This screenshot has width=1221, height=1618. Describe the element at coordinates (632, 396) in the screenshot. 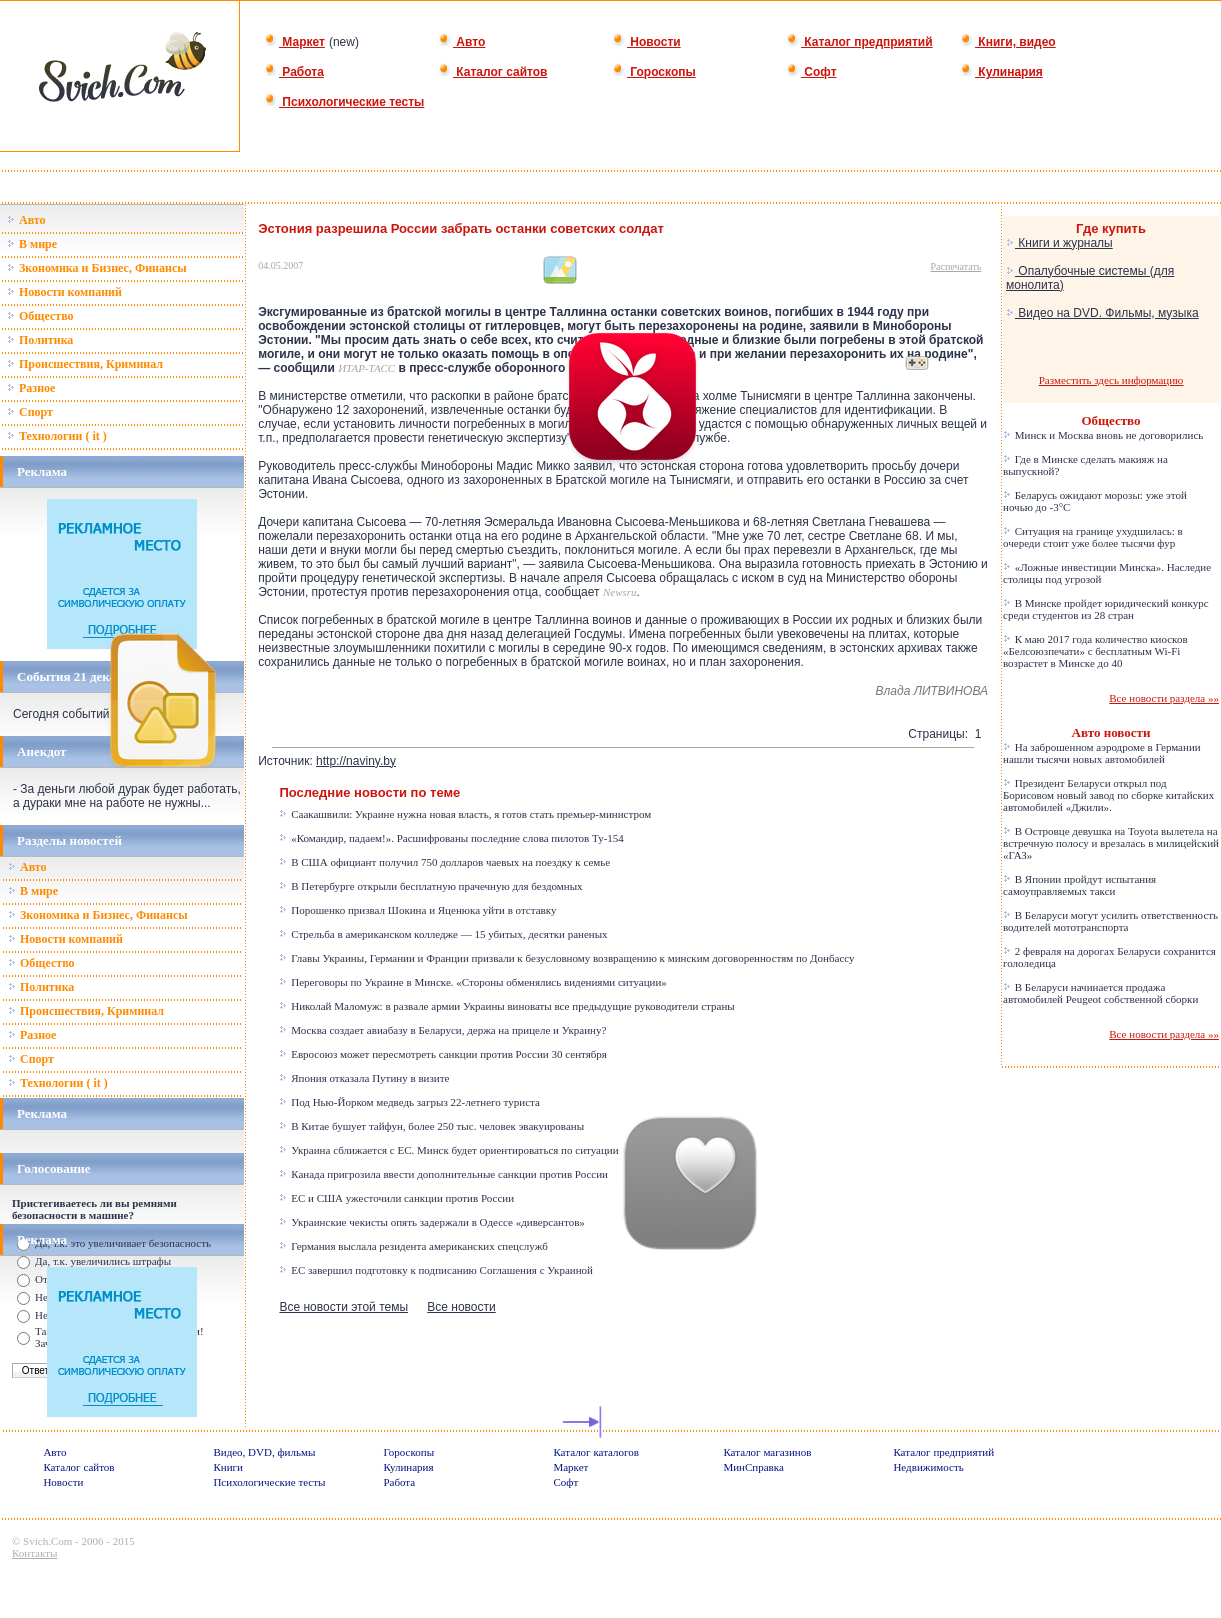

I see `open pi-hole network ad blocker app` at that location.